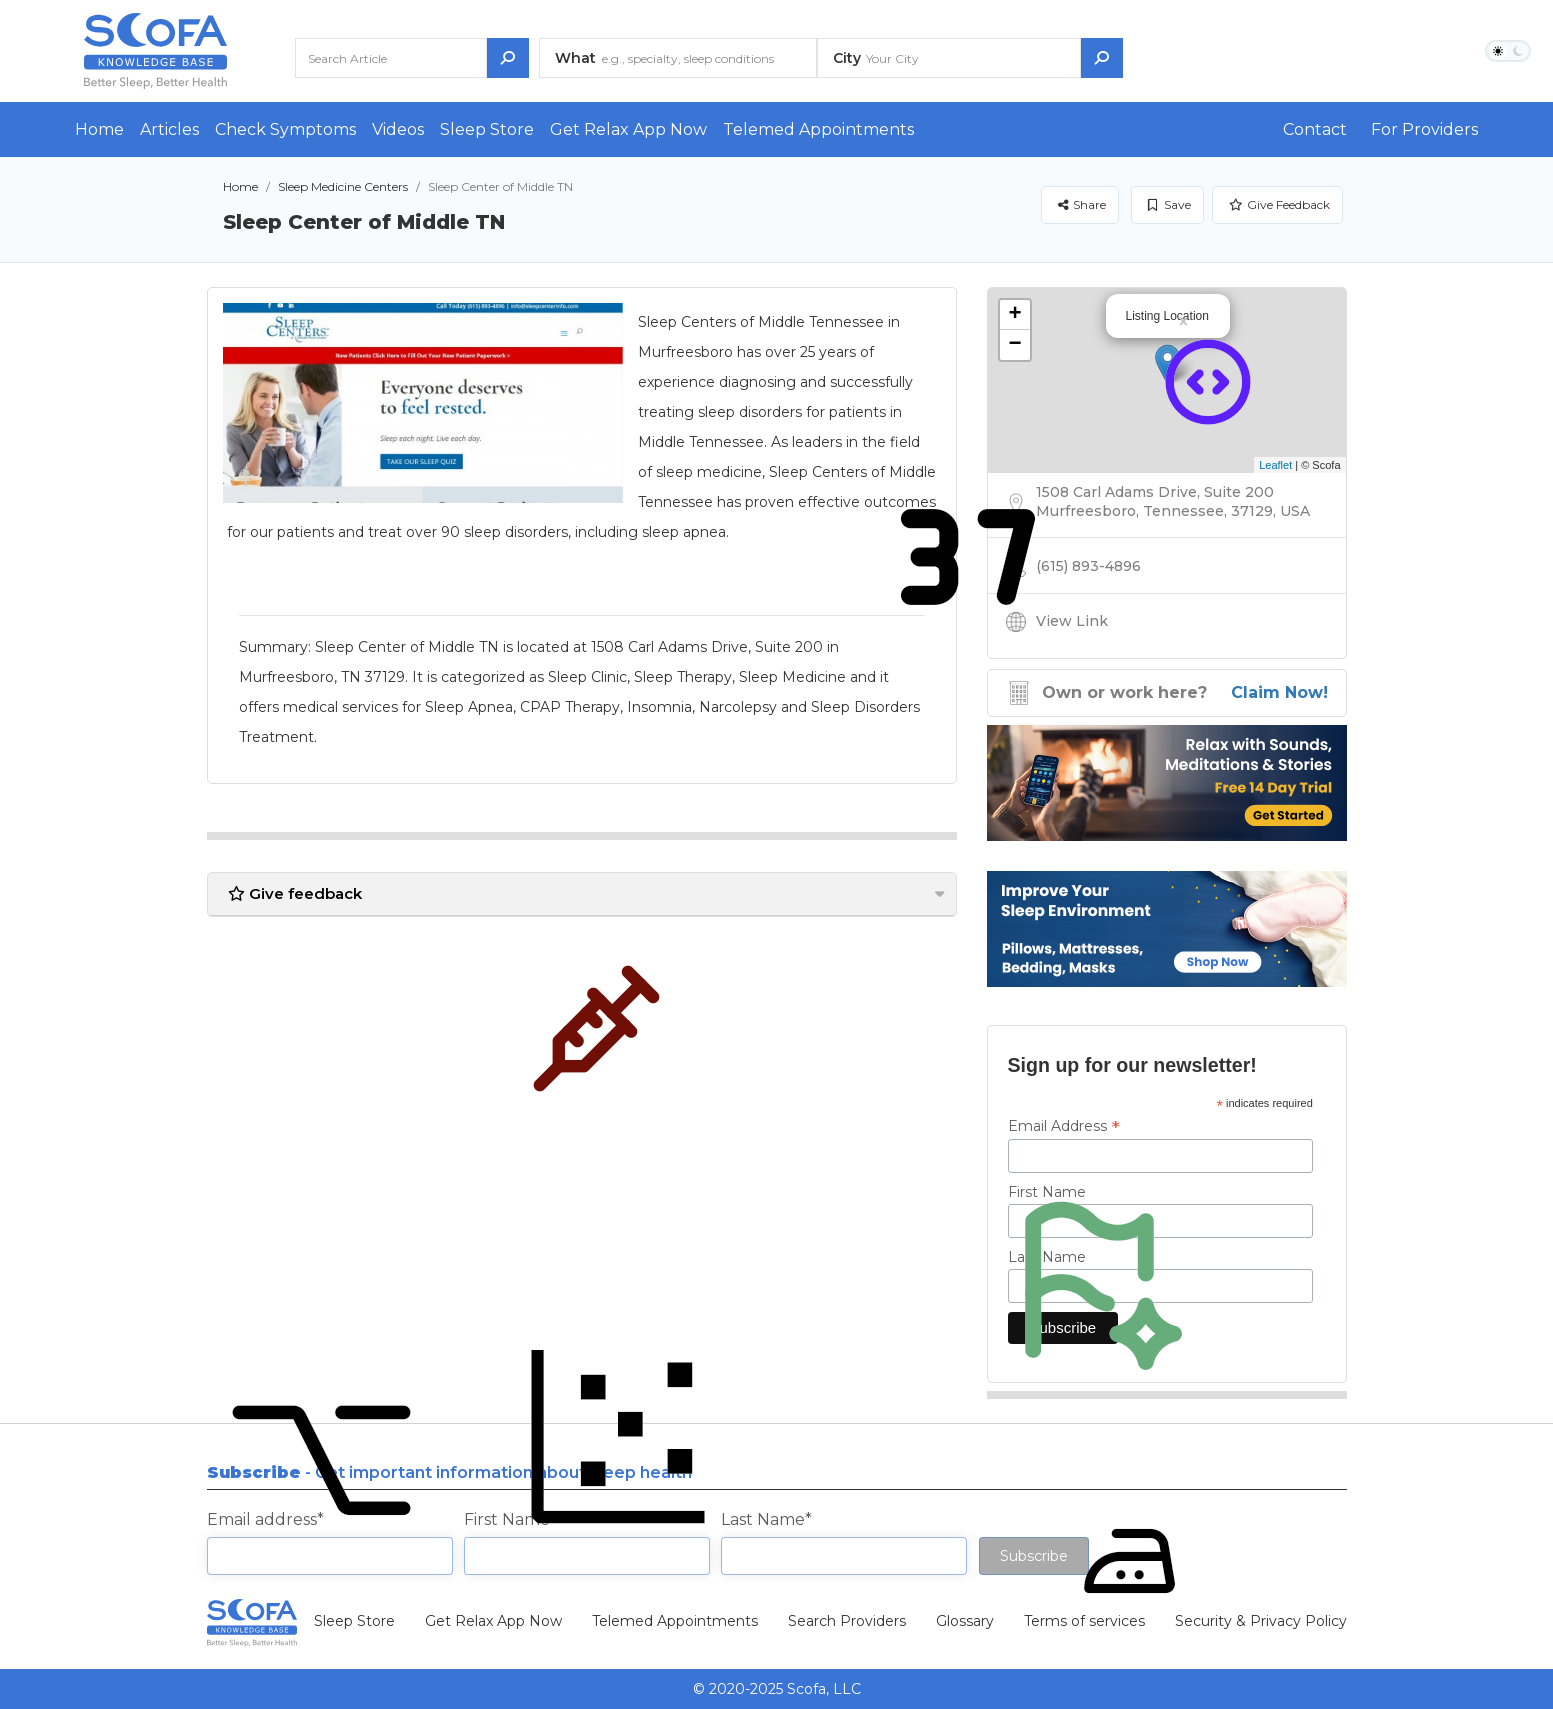 This screenshot has height=1709, width=1553. What do you see at coordinates (321, 1453) in the screenshot?
I see `access keyboard or input options` at bounding box center [321, 1453].